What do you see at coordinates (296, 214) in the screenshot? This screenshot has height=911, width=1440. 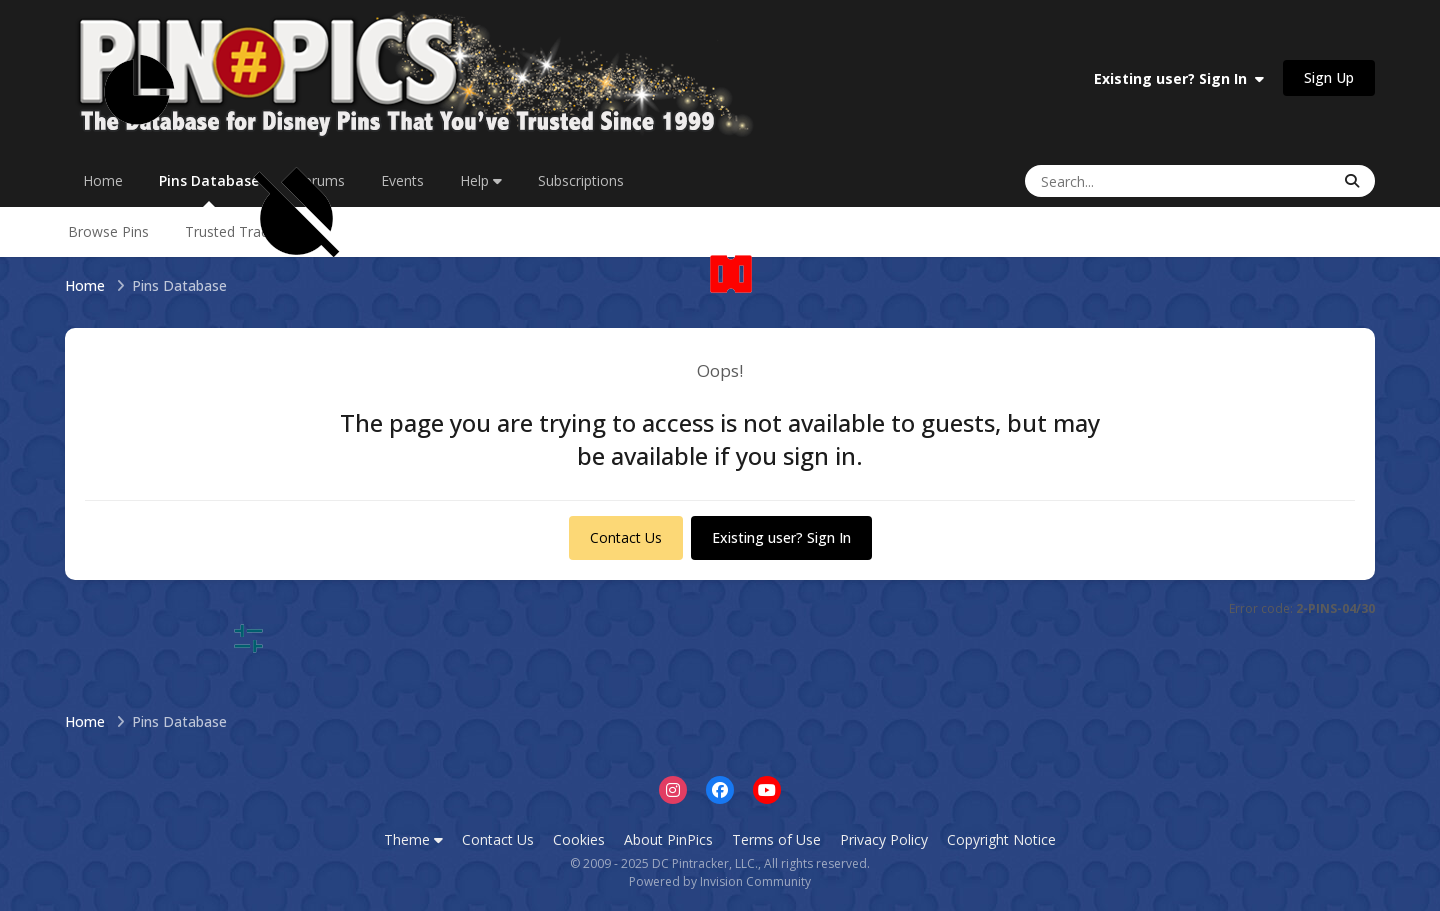 I see `disable blur effect` at bounding box center [296, 214].